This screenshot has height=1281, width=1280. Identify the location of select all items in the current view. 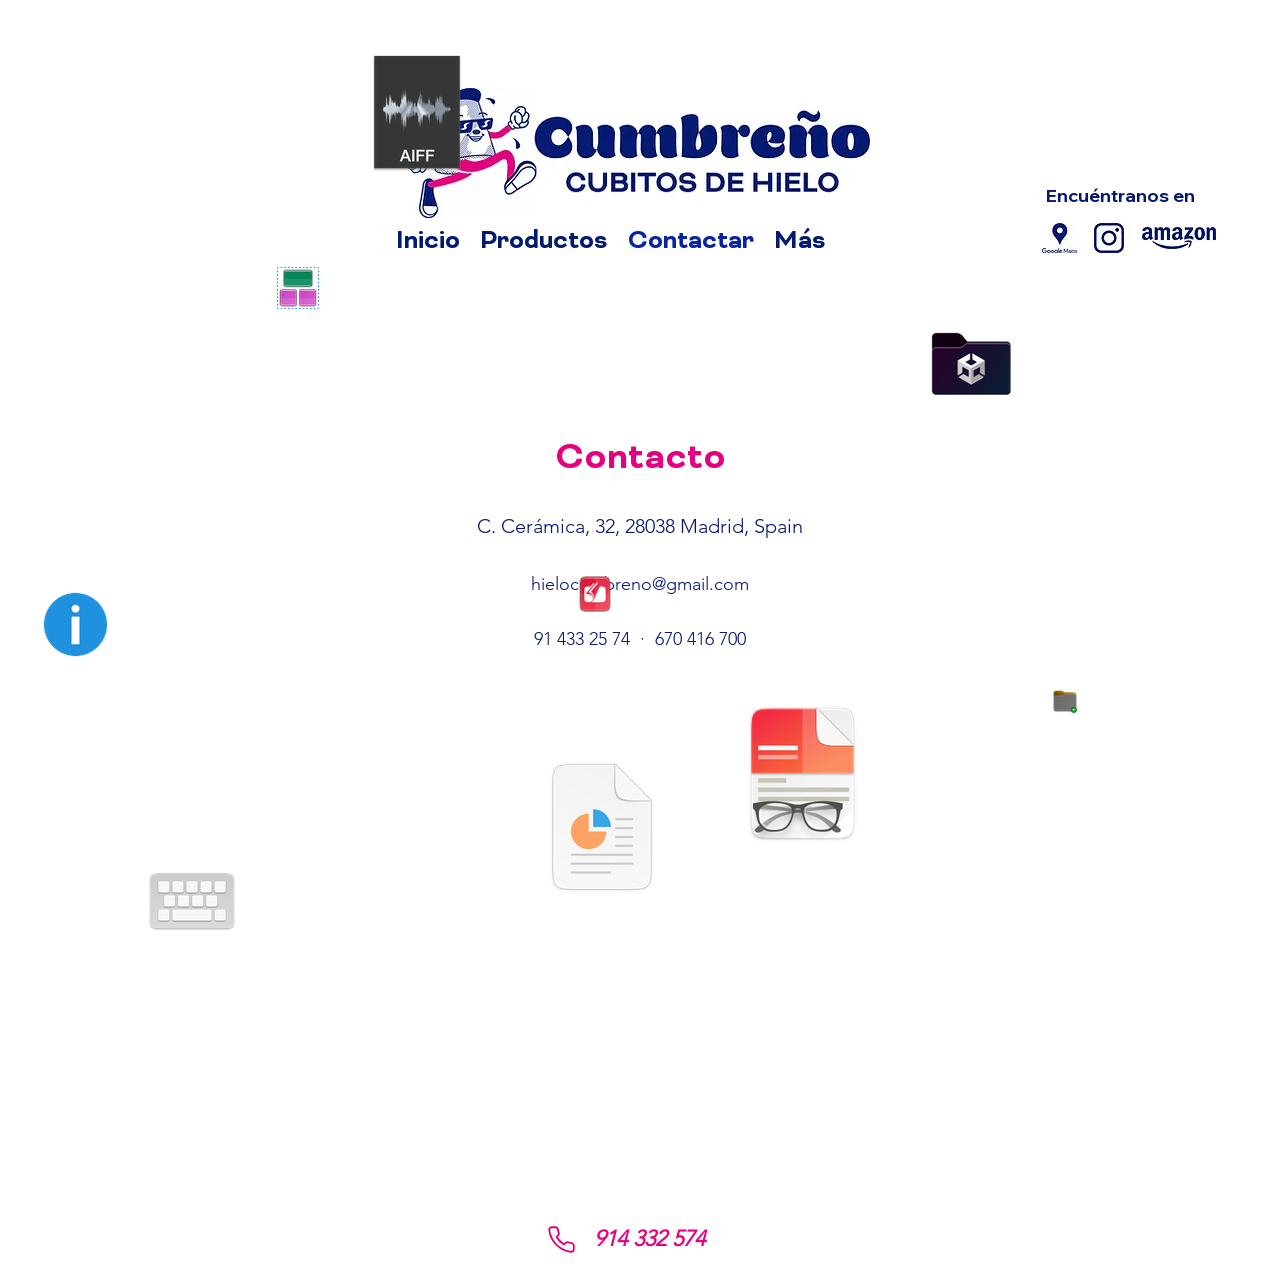
(298, 288).